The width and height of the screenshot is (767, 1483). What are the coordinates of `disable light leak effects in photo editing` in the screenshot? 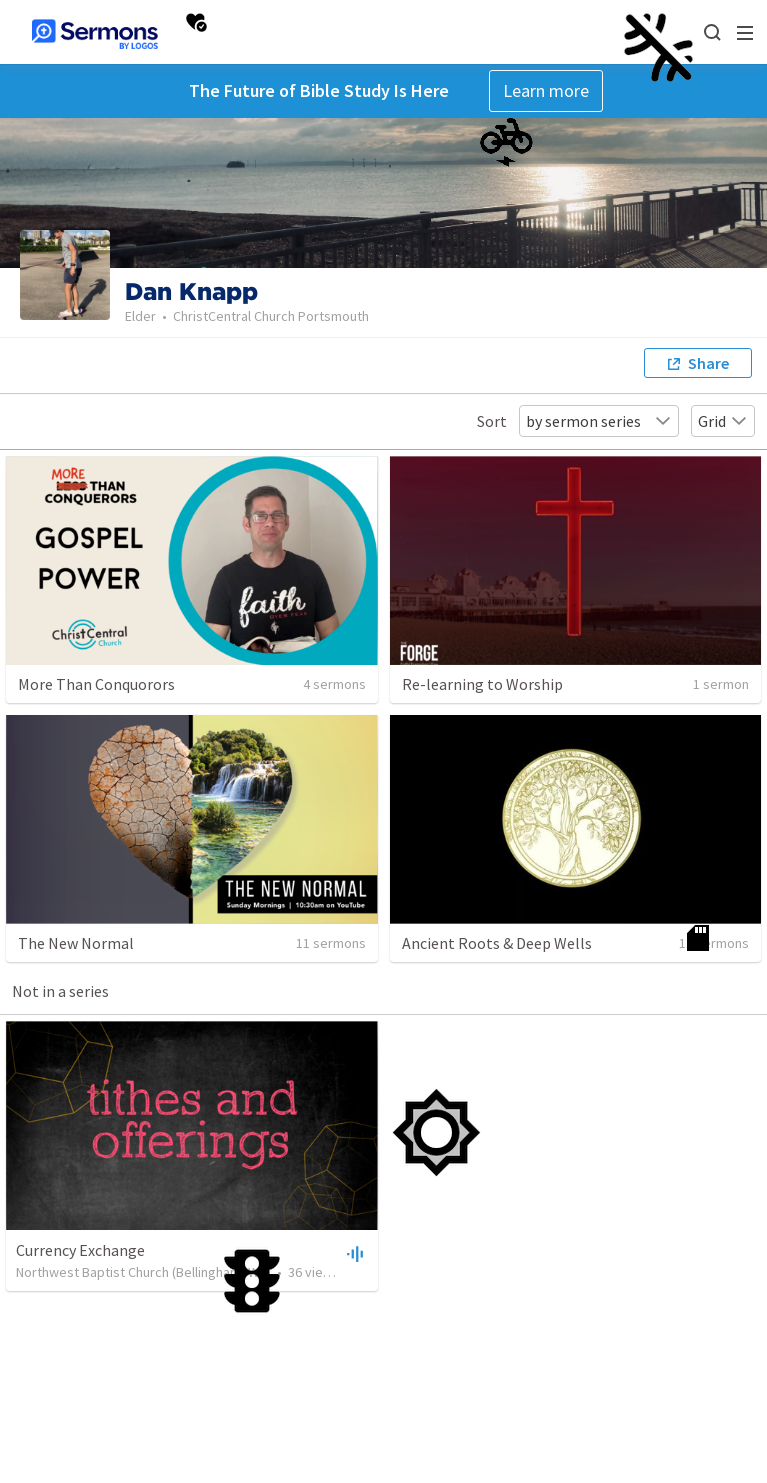 It's located at (658, 47).